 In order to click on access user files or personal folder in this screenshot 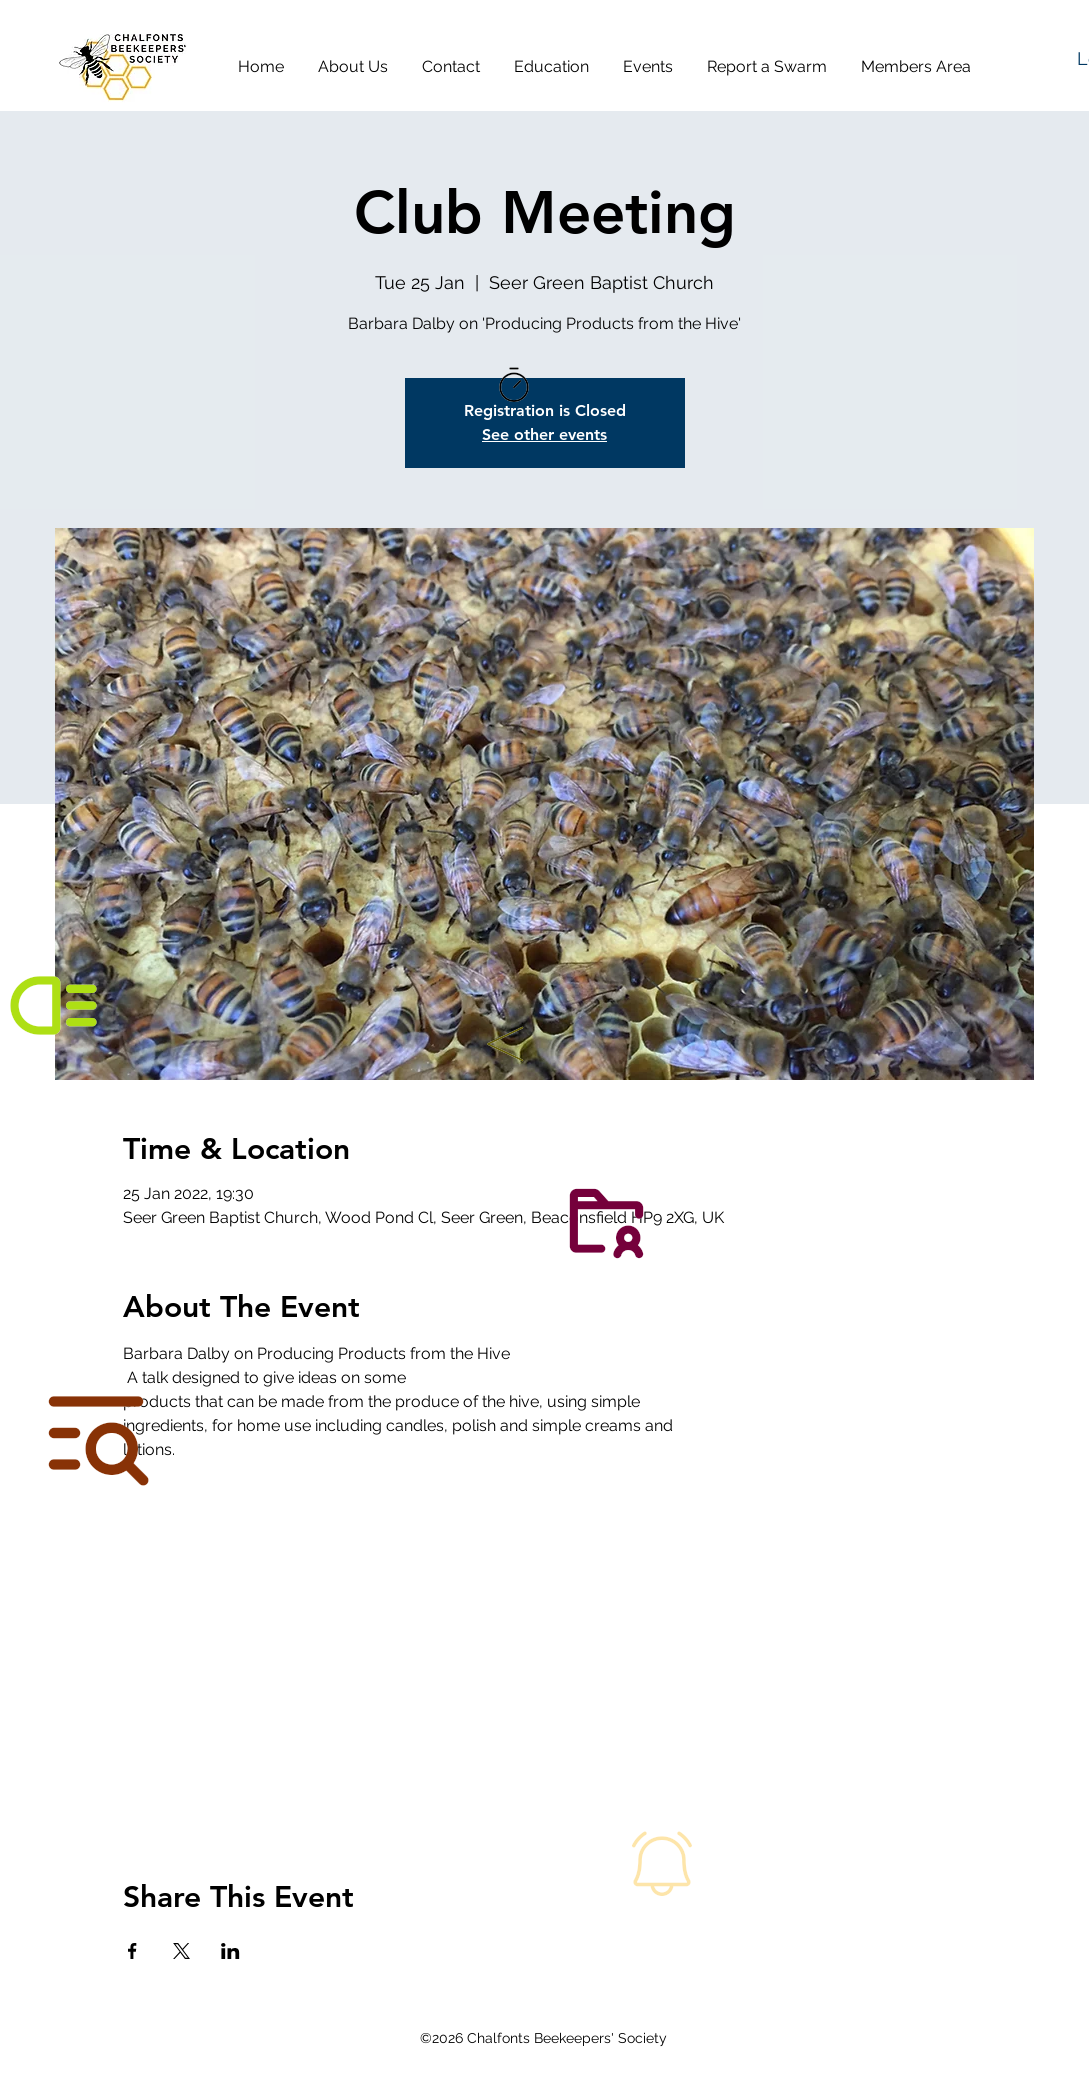, I will do `click(606, 1221)`.